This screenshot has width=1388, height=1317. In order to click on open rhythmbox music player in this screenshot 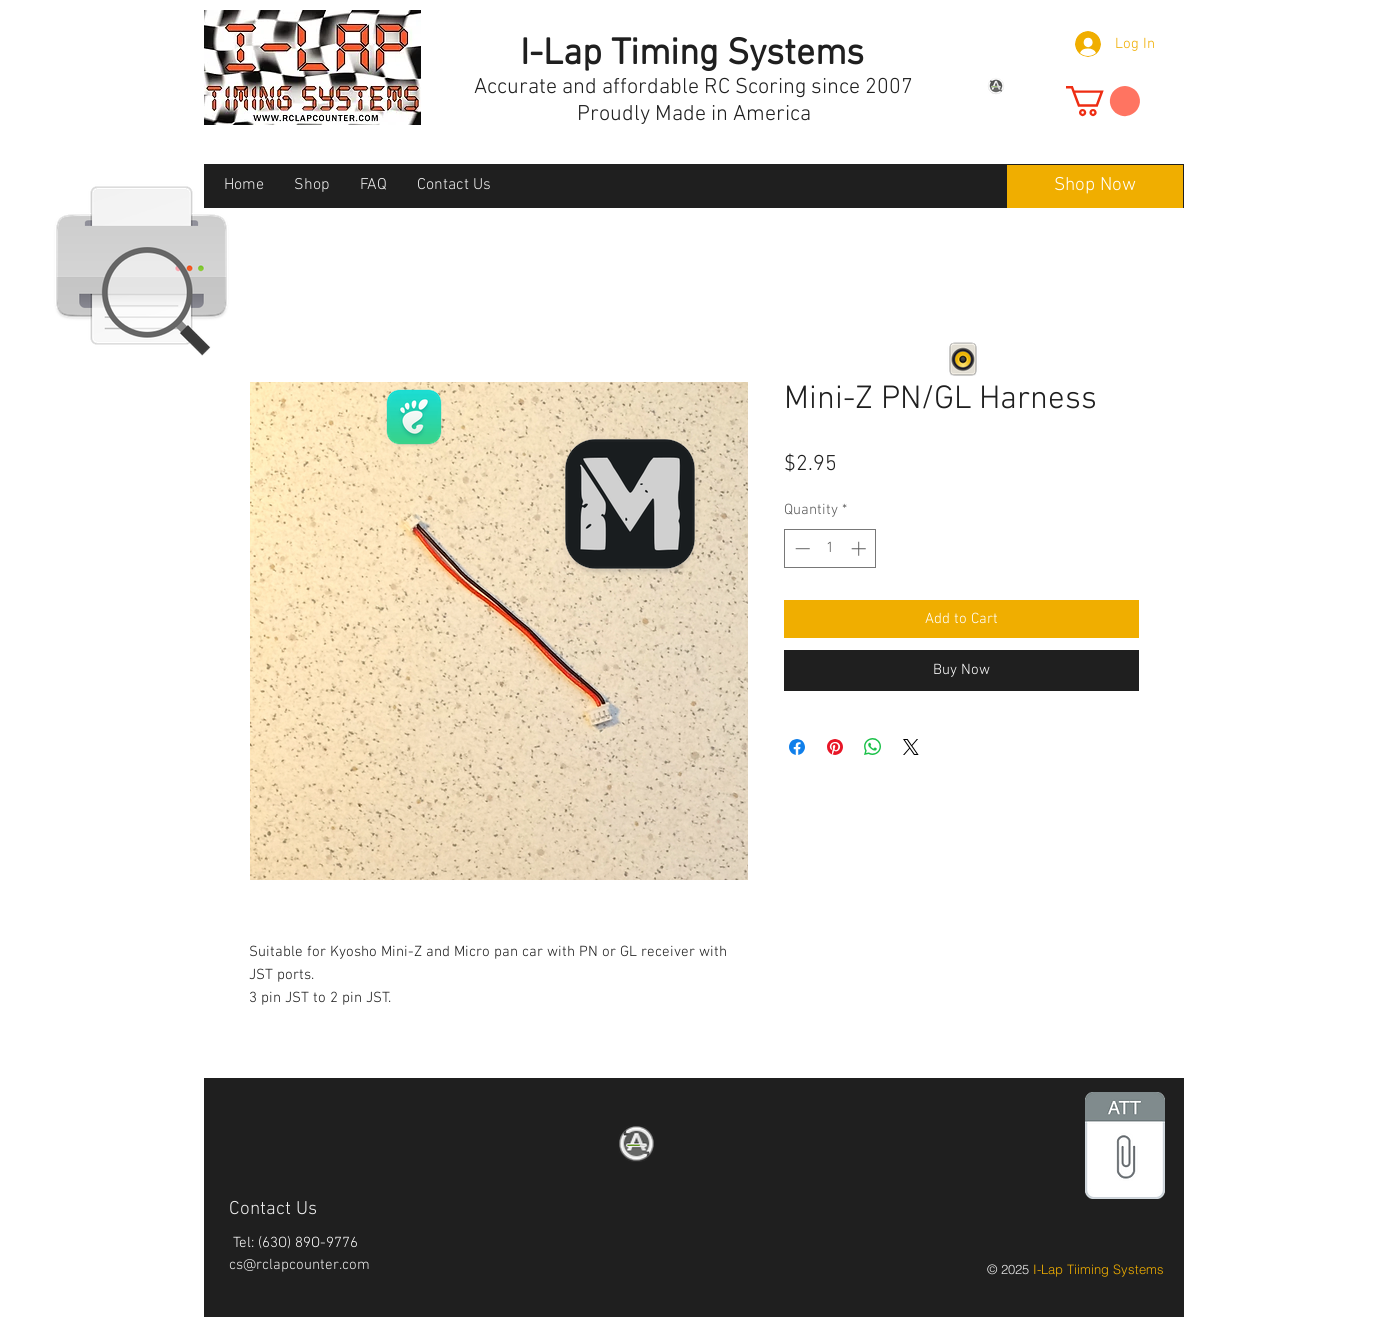, I will do `click(963, 359)`.